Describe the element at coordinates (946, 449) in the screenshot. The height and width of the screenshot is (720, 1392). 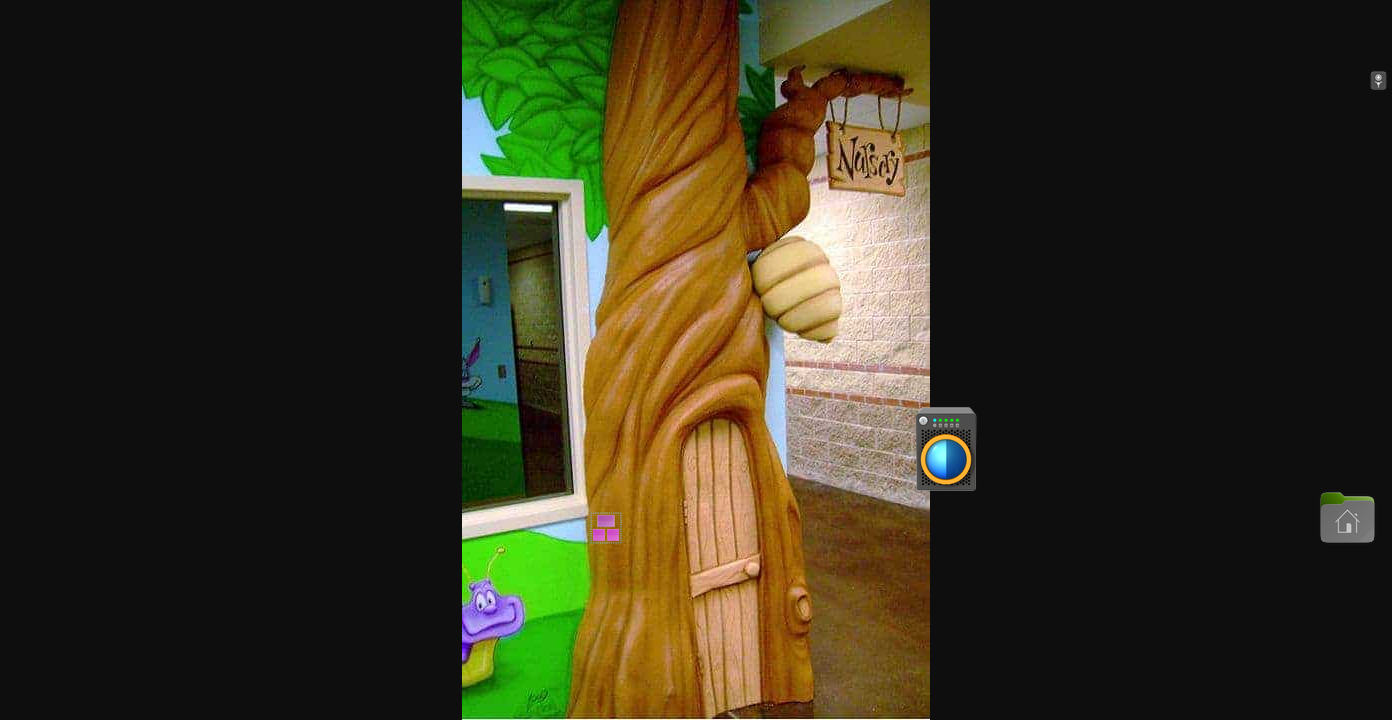
I see `access RAID storage configuration settings` at that location.